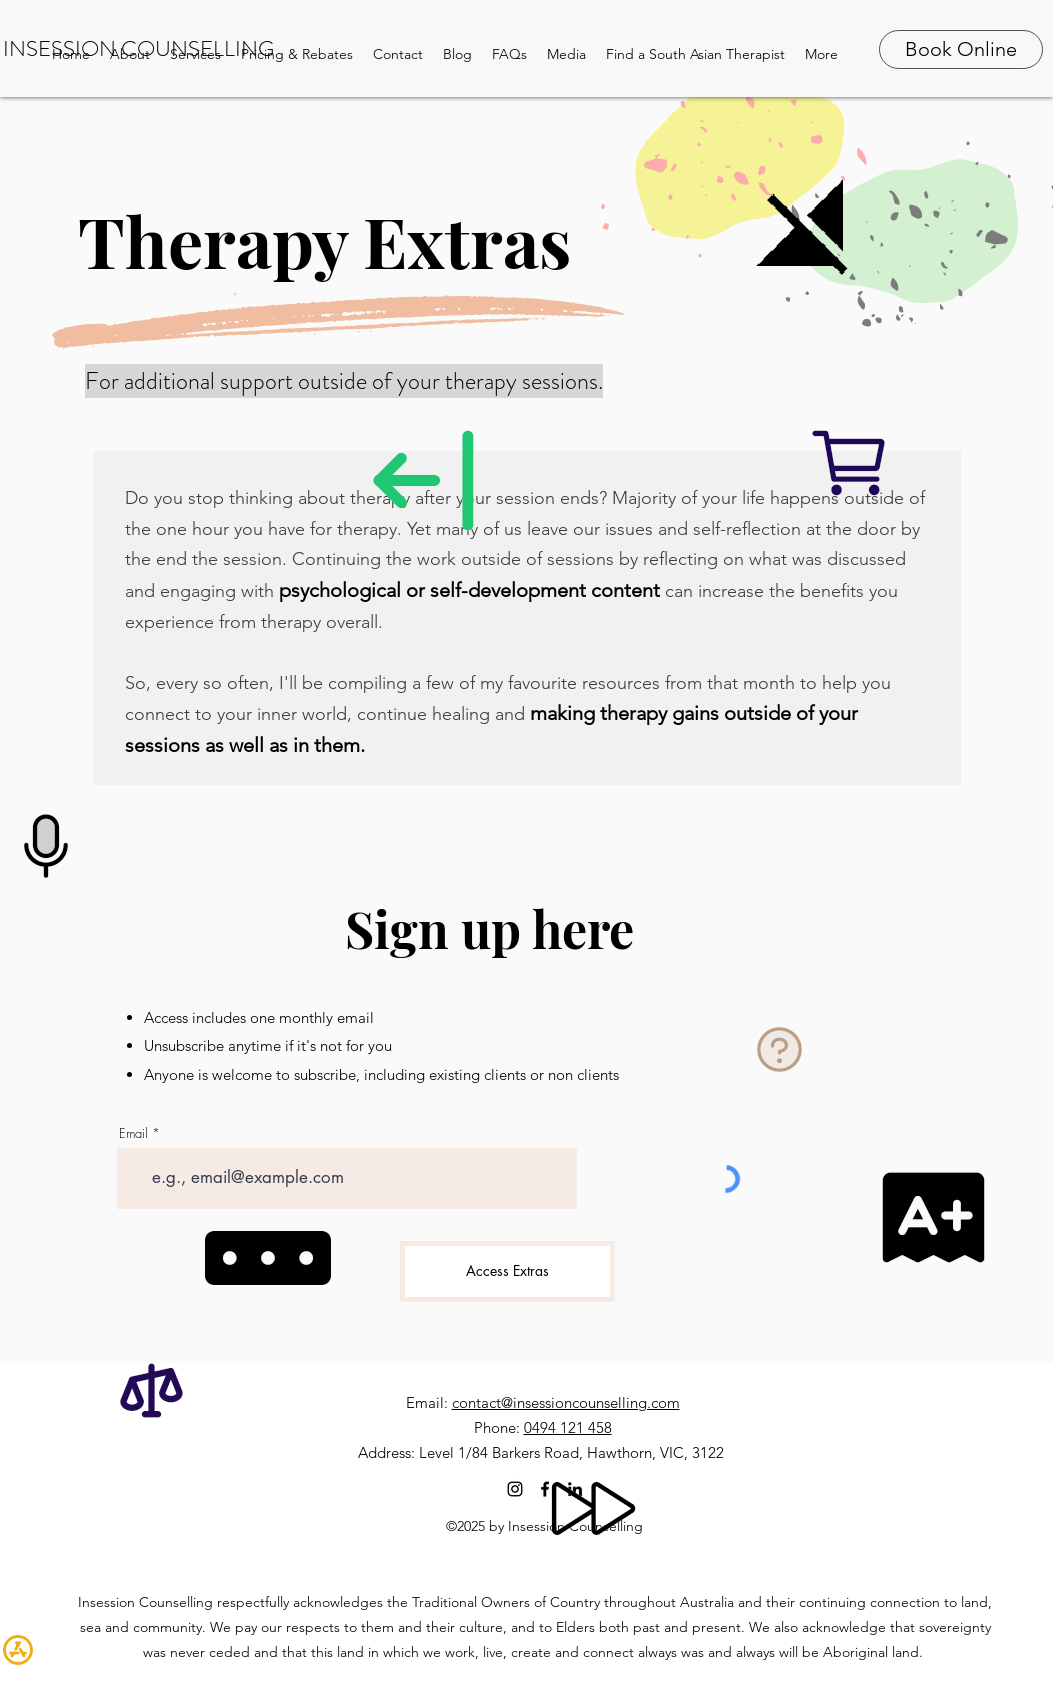 This screenshot has width=1053, height=1685. I want to click on access legal terms or policies, so click(151, 1390).